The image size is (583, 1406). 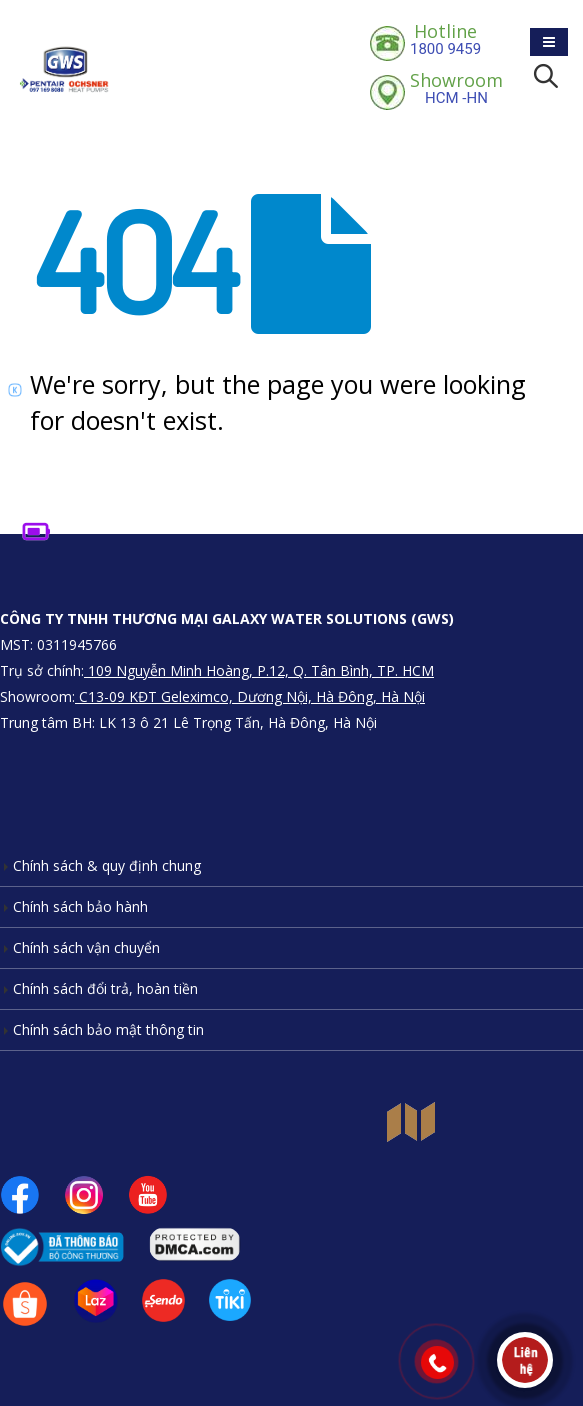 What do you see at coordinates (411, 1122) in the screenshot?
I see `open map view` at bounding box center [411, 1122].